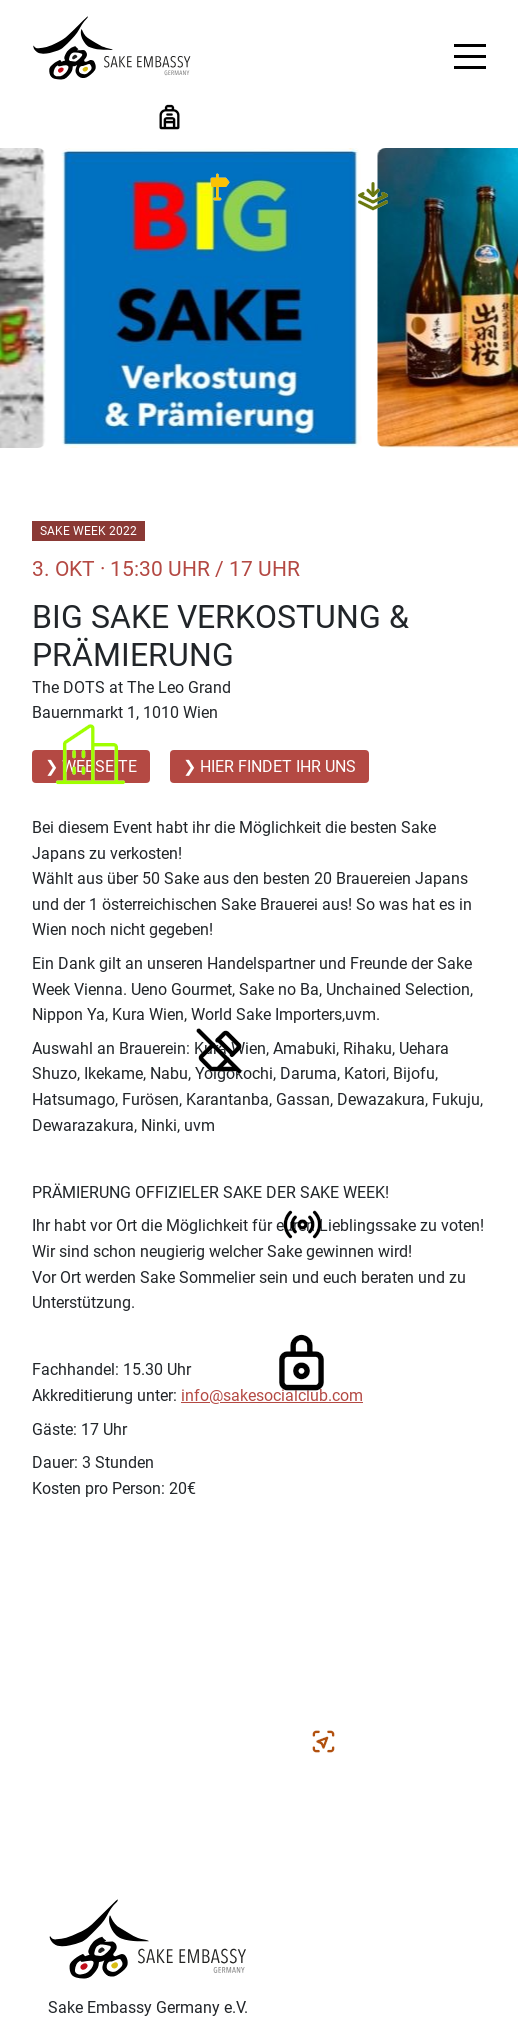  Describe the element at coordinates (220, 187) in the screenshot. I see `navigate to the next step or section` at that location.